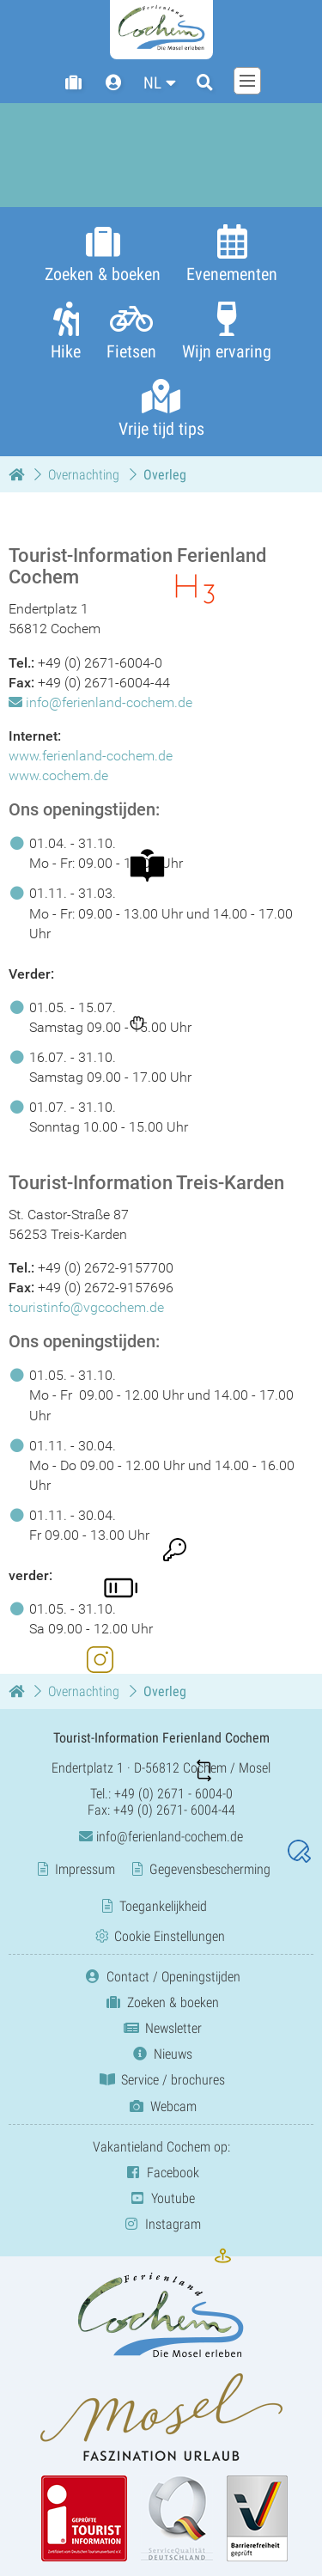 The image size is (322, 2576). Describe the element at coordinates (137, 1021) in the screenshot. I see `drag to reorder or move an item` at that location.